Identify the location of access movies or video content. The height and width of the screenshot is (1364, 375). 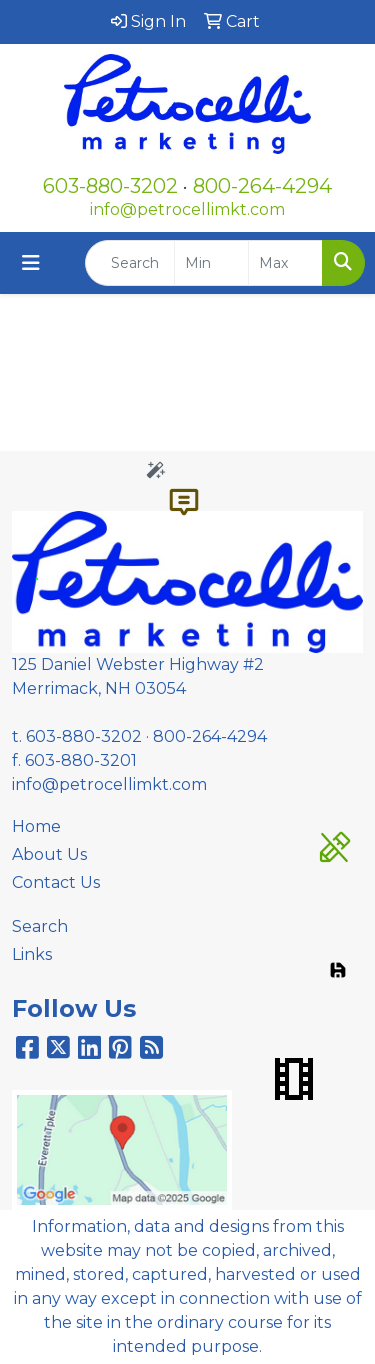
(294, 1079).